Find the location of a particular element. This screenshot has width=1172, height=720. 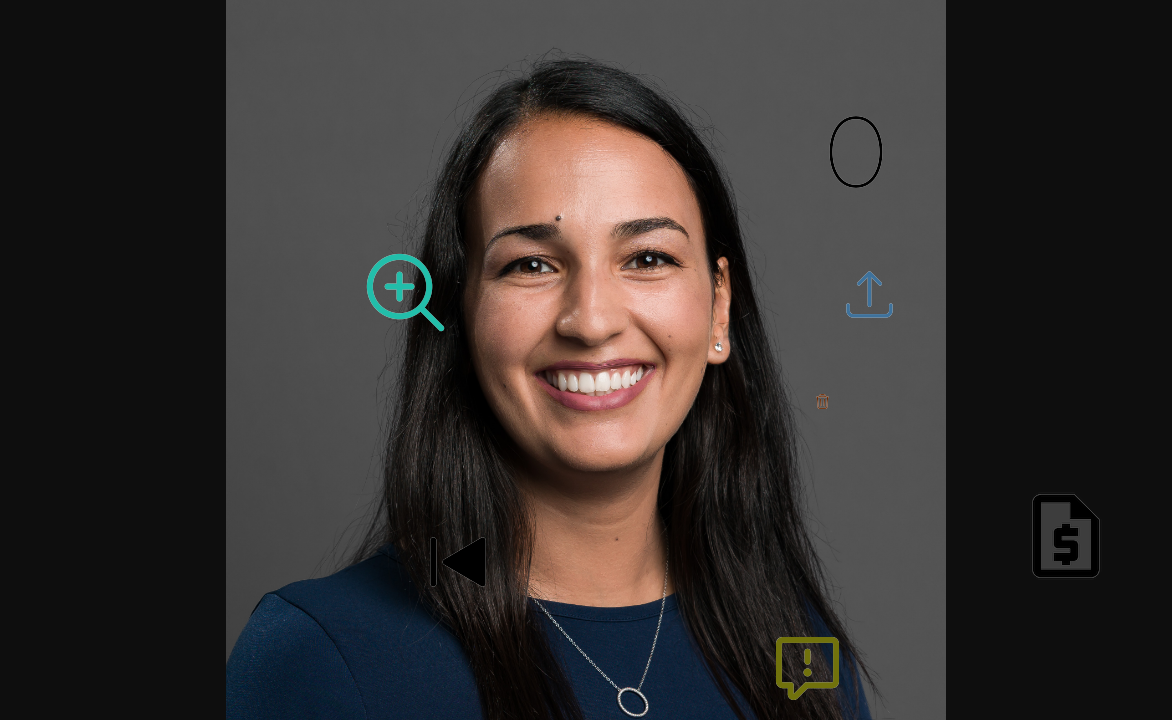

report an issue or problem is located at coordinates (807, 668).